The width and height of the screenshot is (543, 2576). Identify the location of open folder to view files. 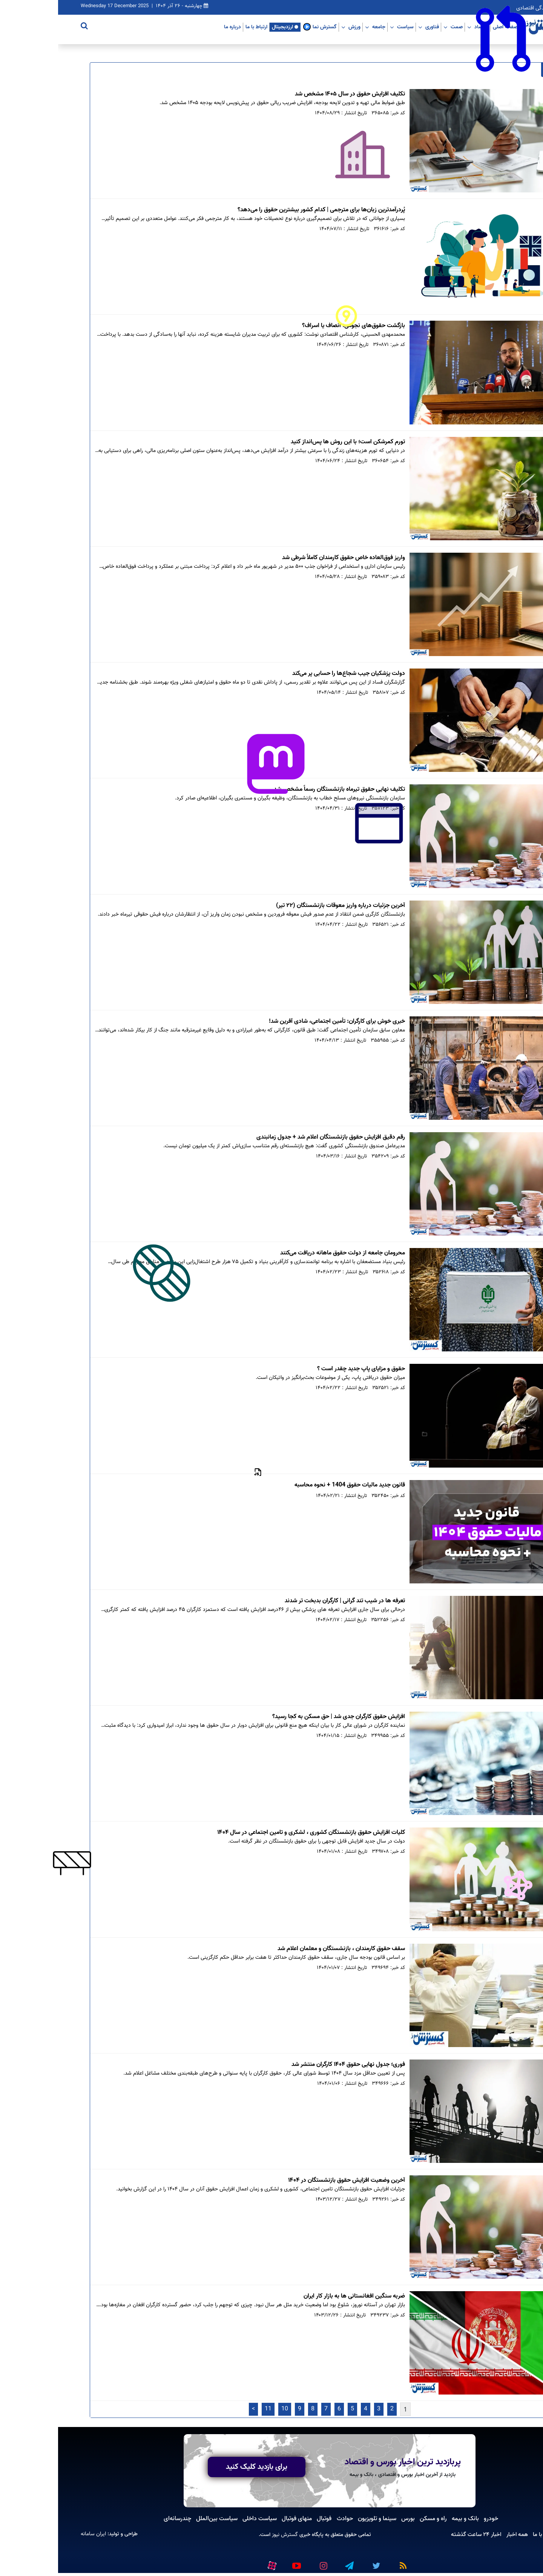
(425, 1434).